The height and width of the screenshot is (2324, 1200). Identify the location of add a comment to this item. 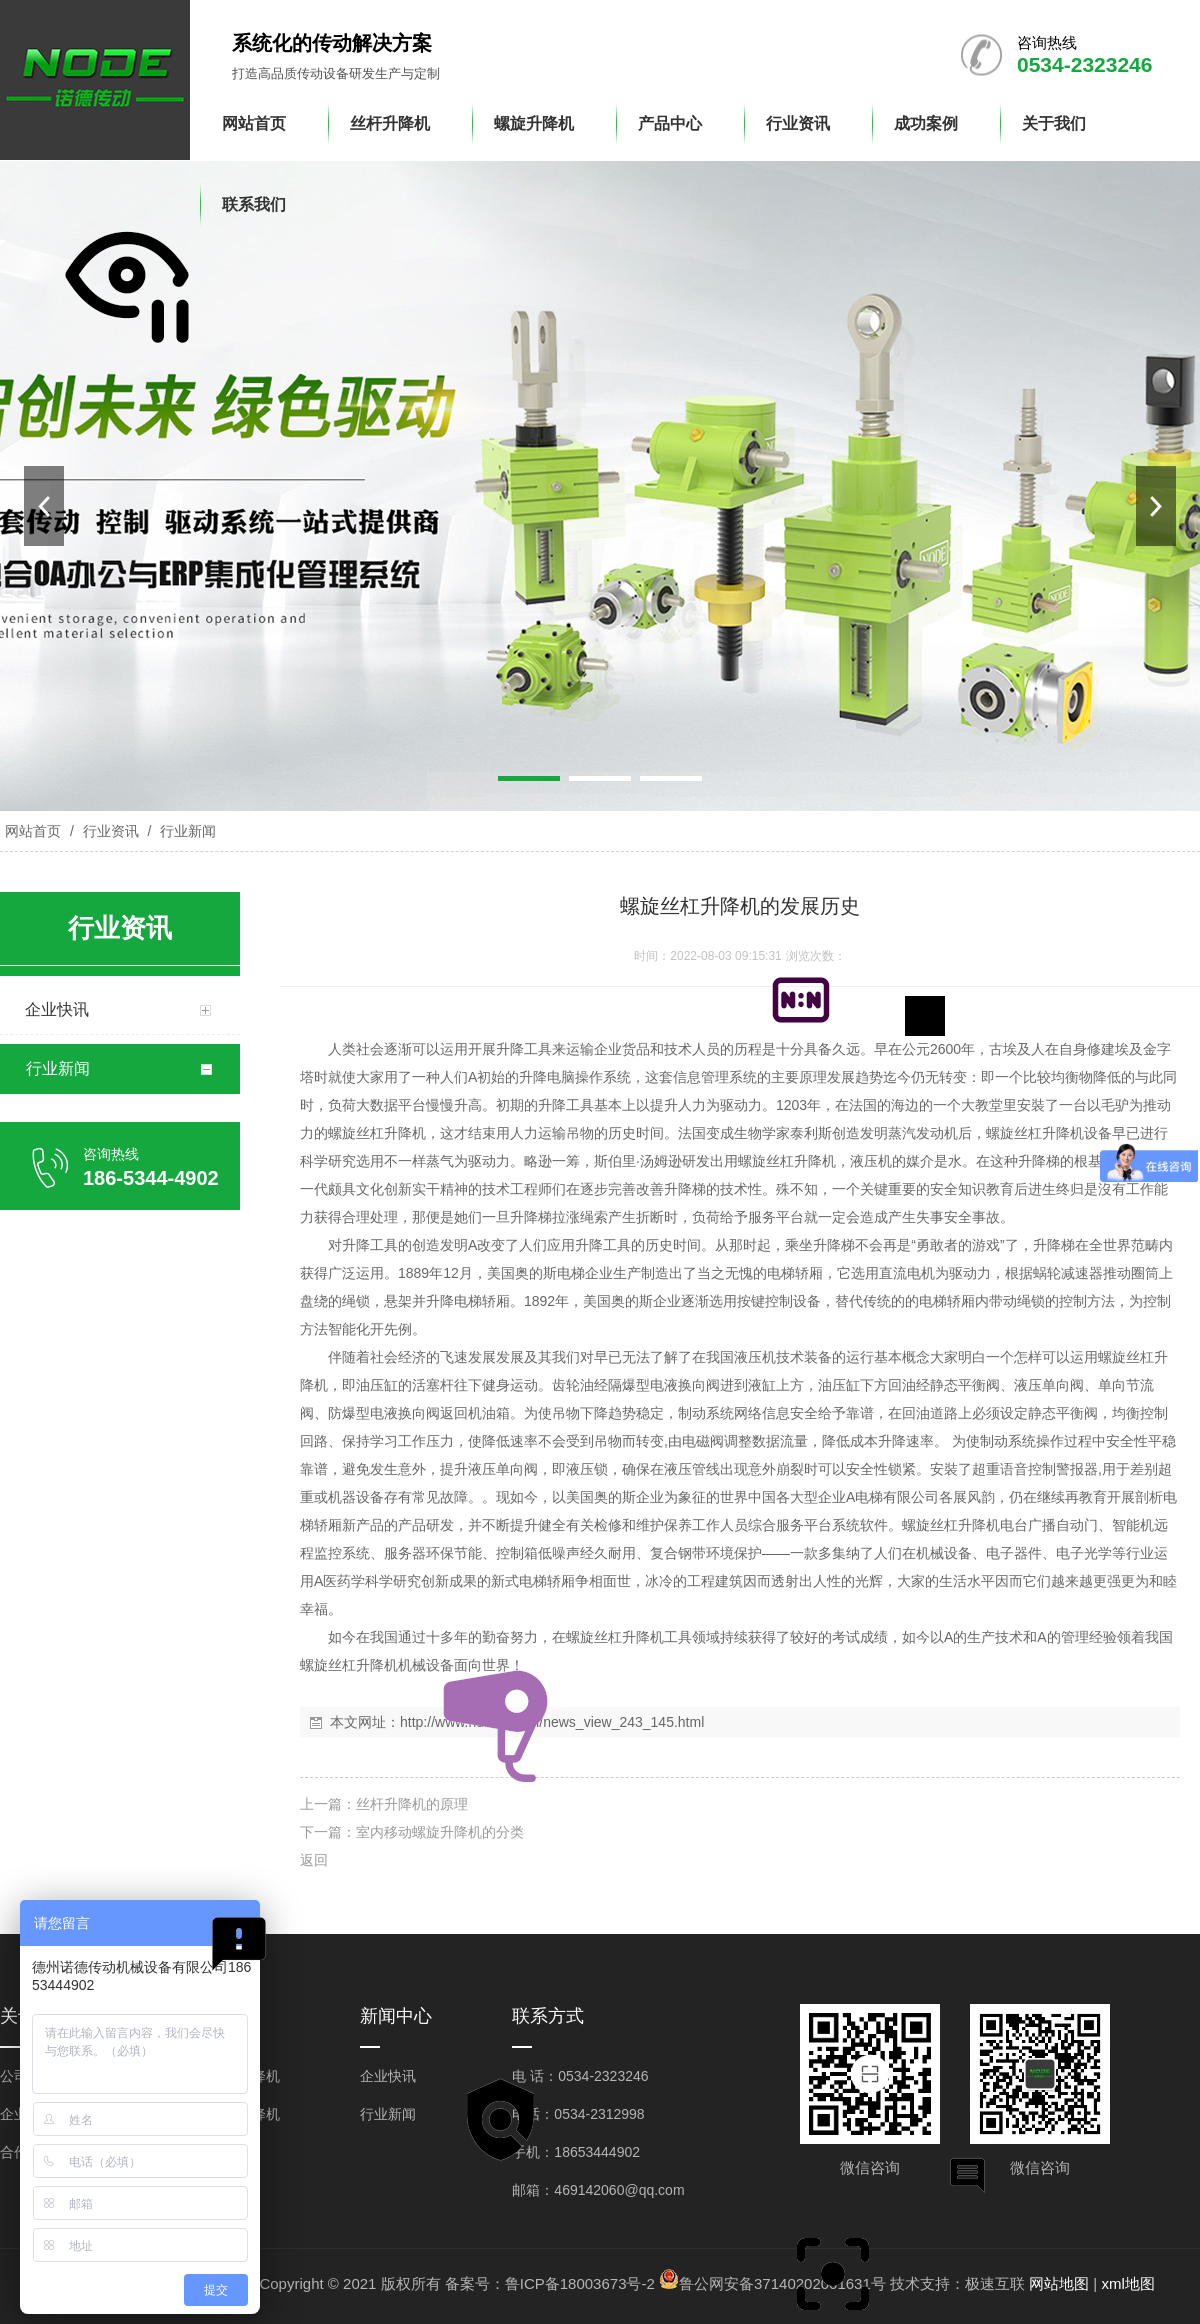
(967, 2175).